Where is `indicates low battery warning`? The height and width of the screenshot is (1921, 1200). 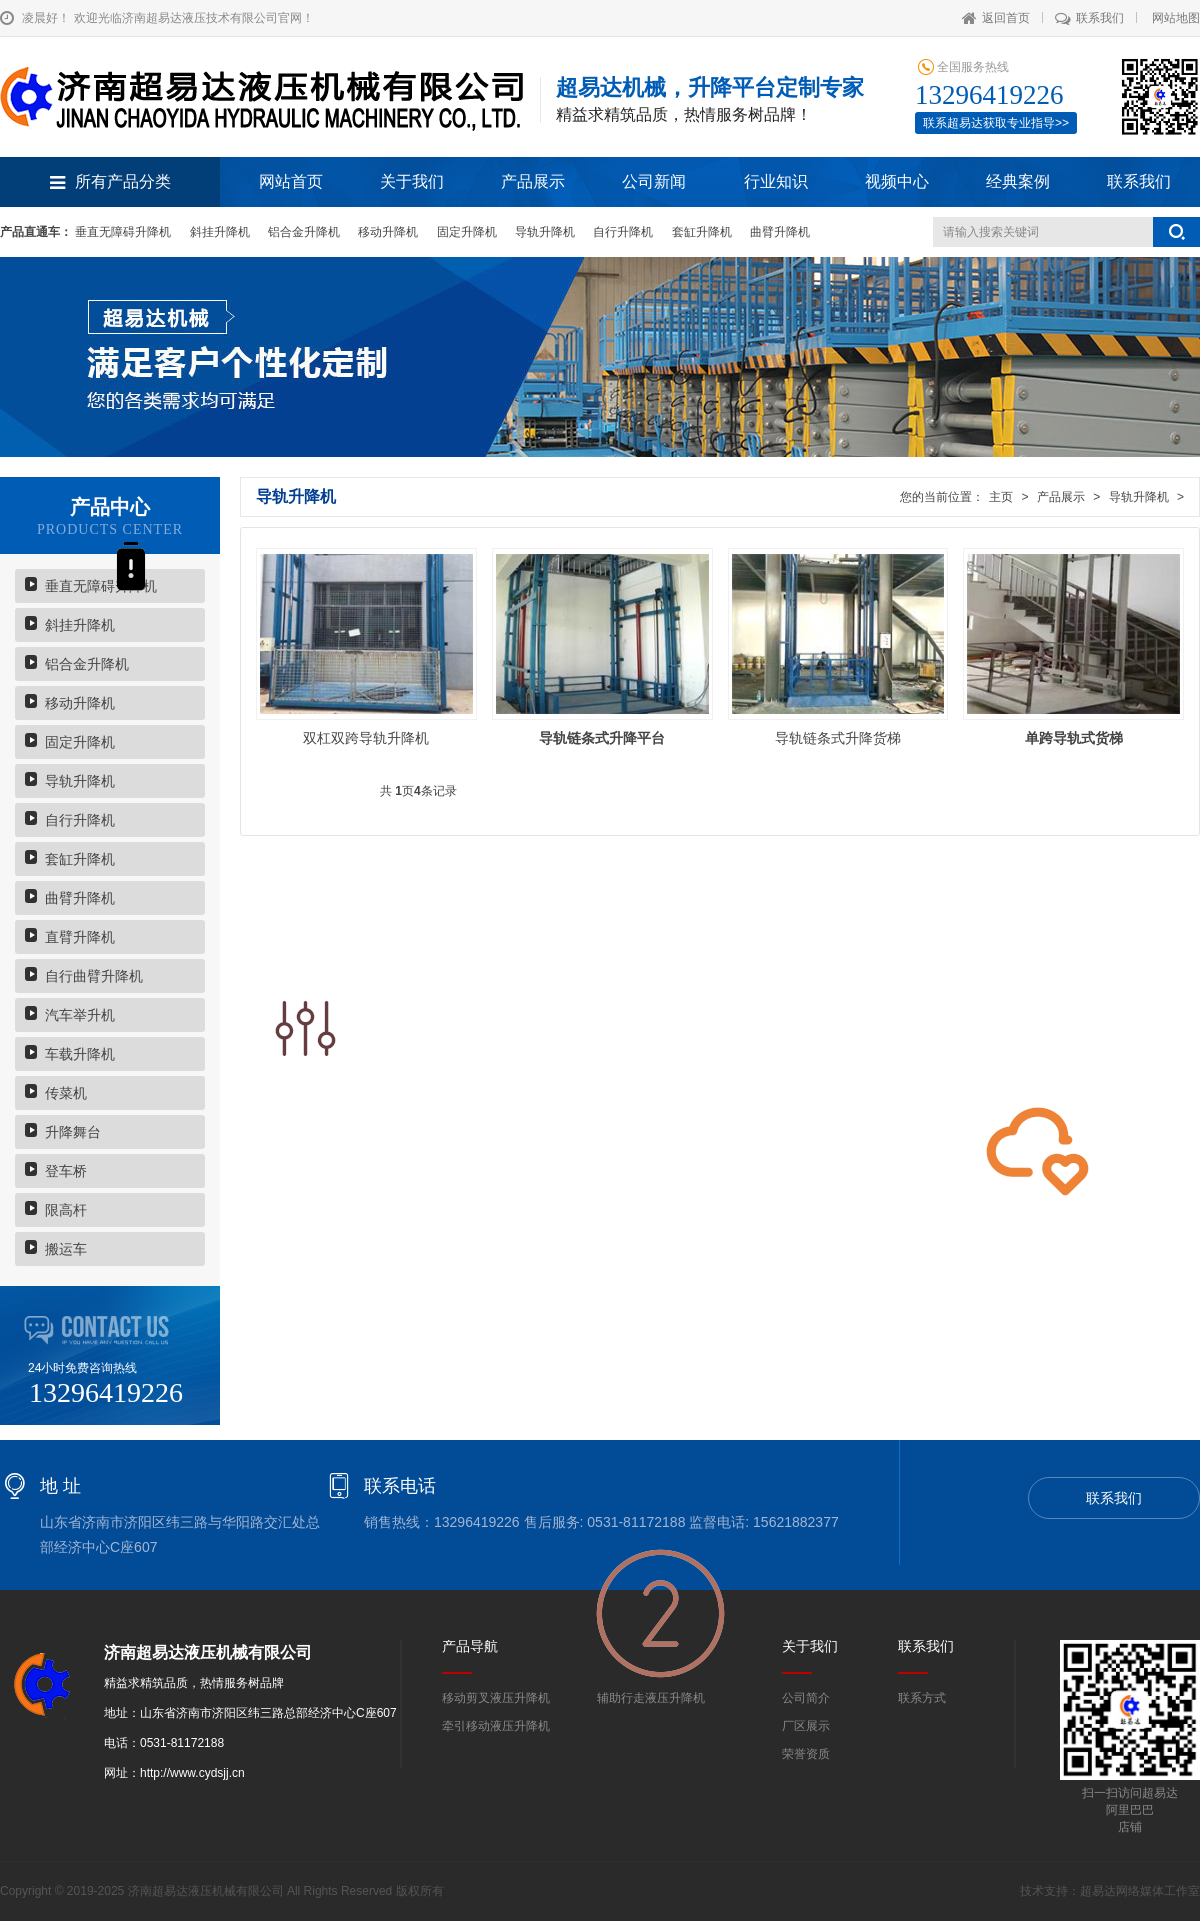 indicates low battery warning is located at coordinates (131, 567).